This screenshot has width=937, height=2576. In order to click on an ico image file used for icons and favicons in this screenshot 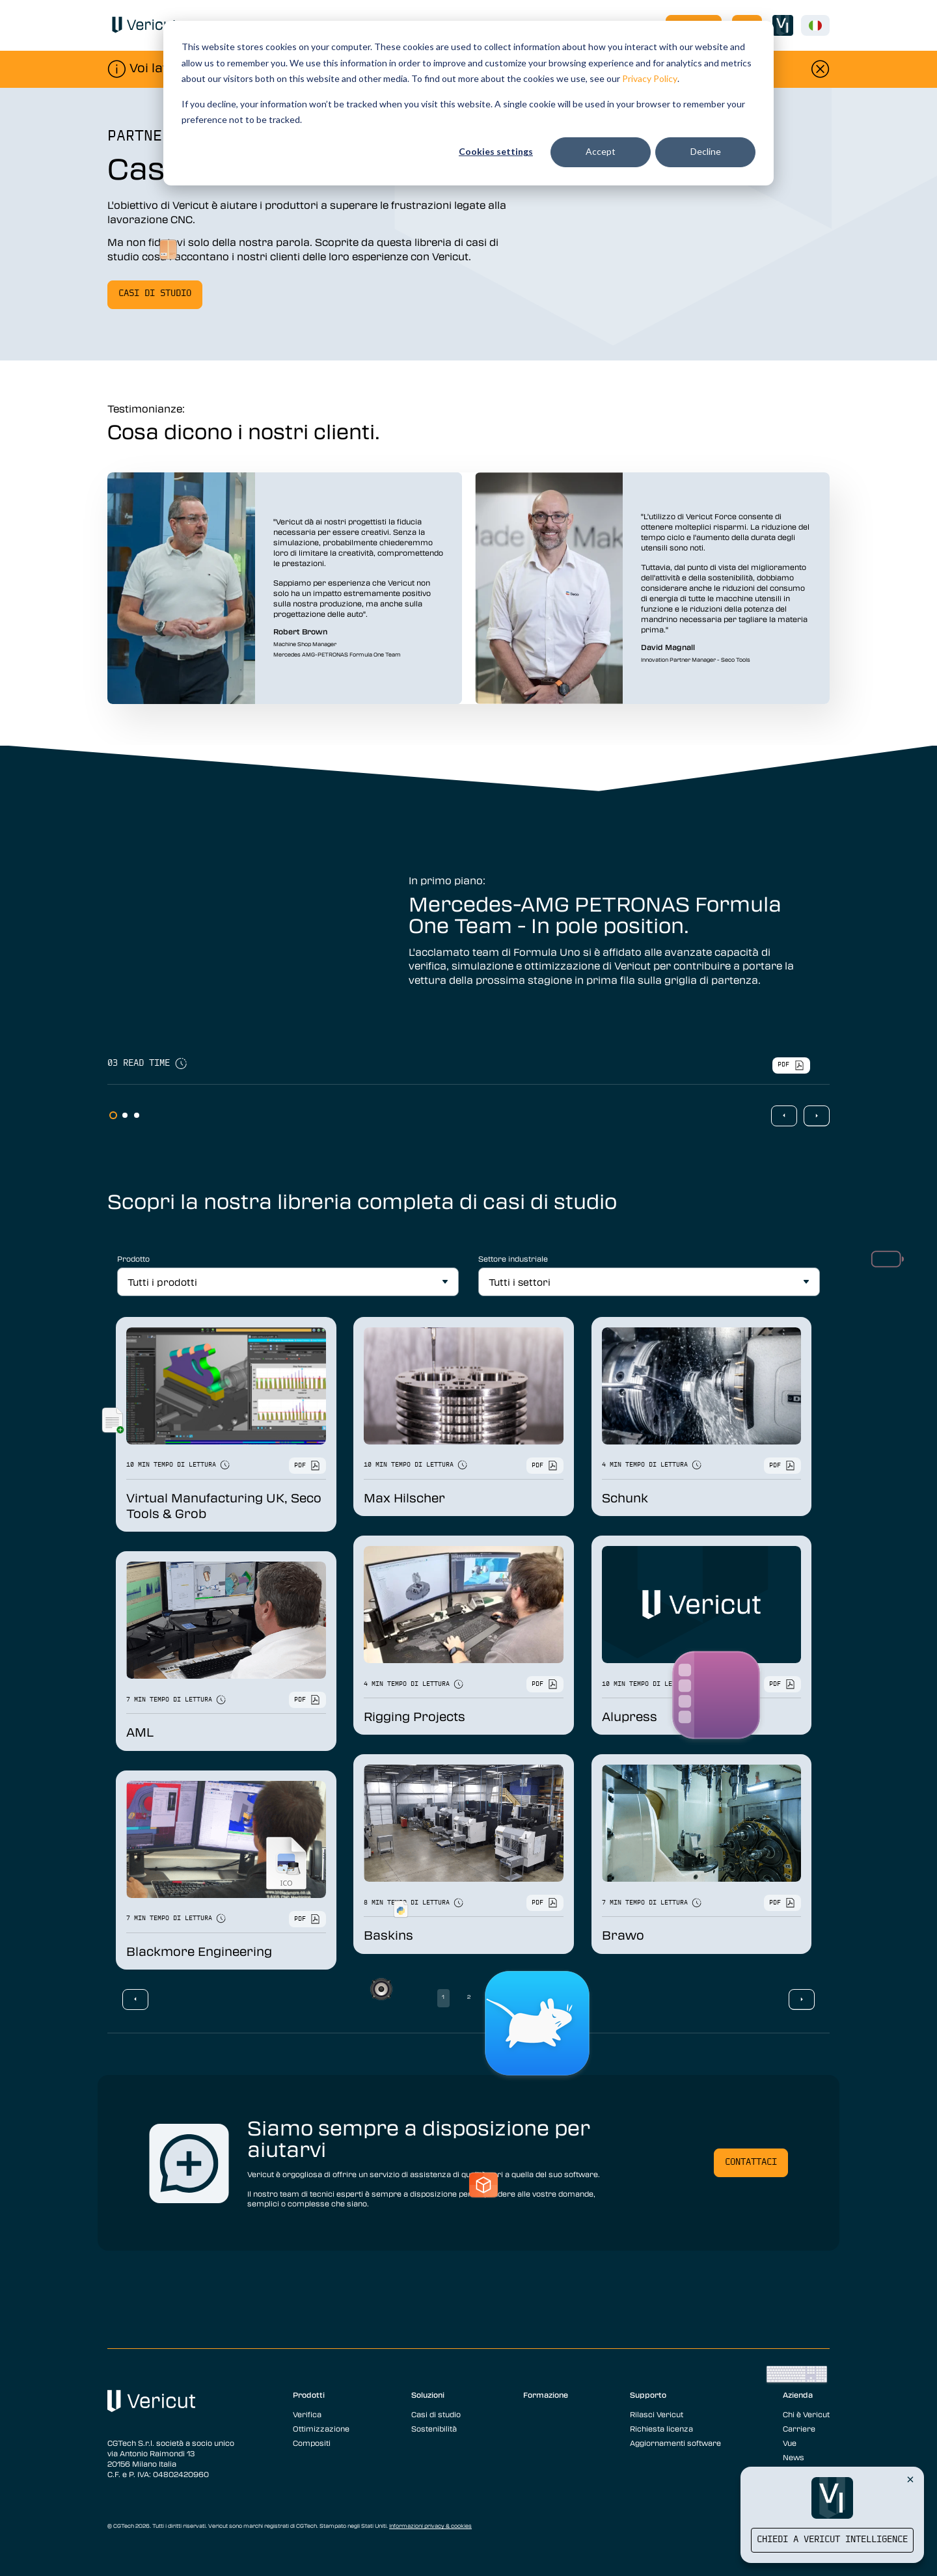, I will do `click(286, 1864)`.